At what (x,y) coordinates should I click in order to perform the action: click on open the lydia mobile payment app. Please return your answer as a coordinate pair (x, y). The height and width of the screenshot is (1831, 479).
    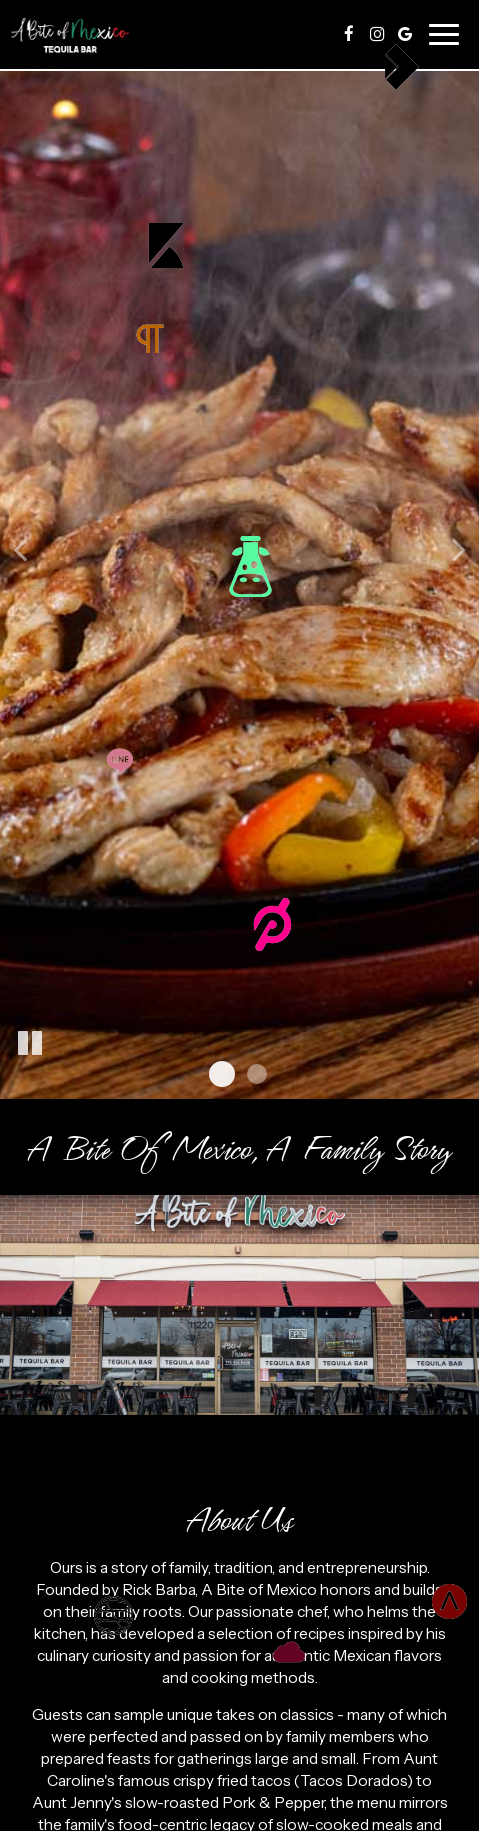
    Looking at the image, I should click on (449, 1601).